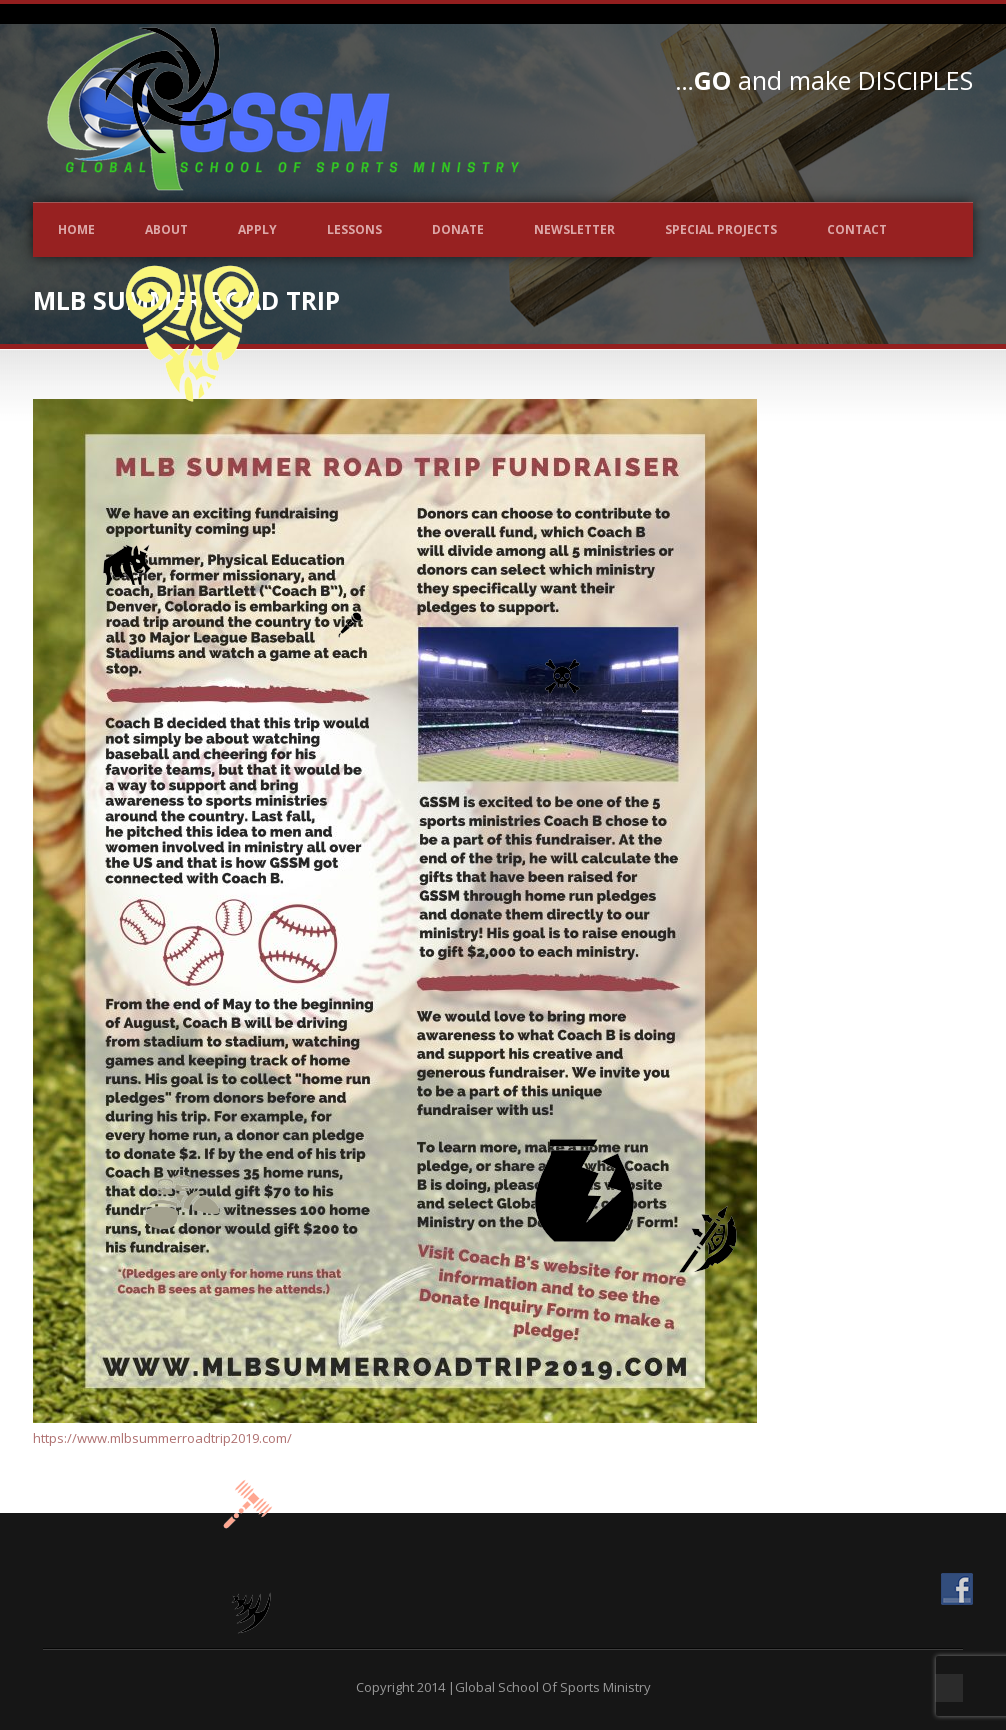 The height and width of the screenshot is (1730, 1006). I want to click on tap to start voice recording, so click(349, 625).